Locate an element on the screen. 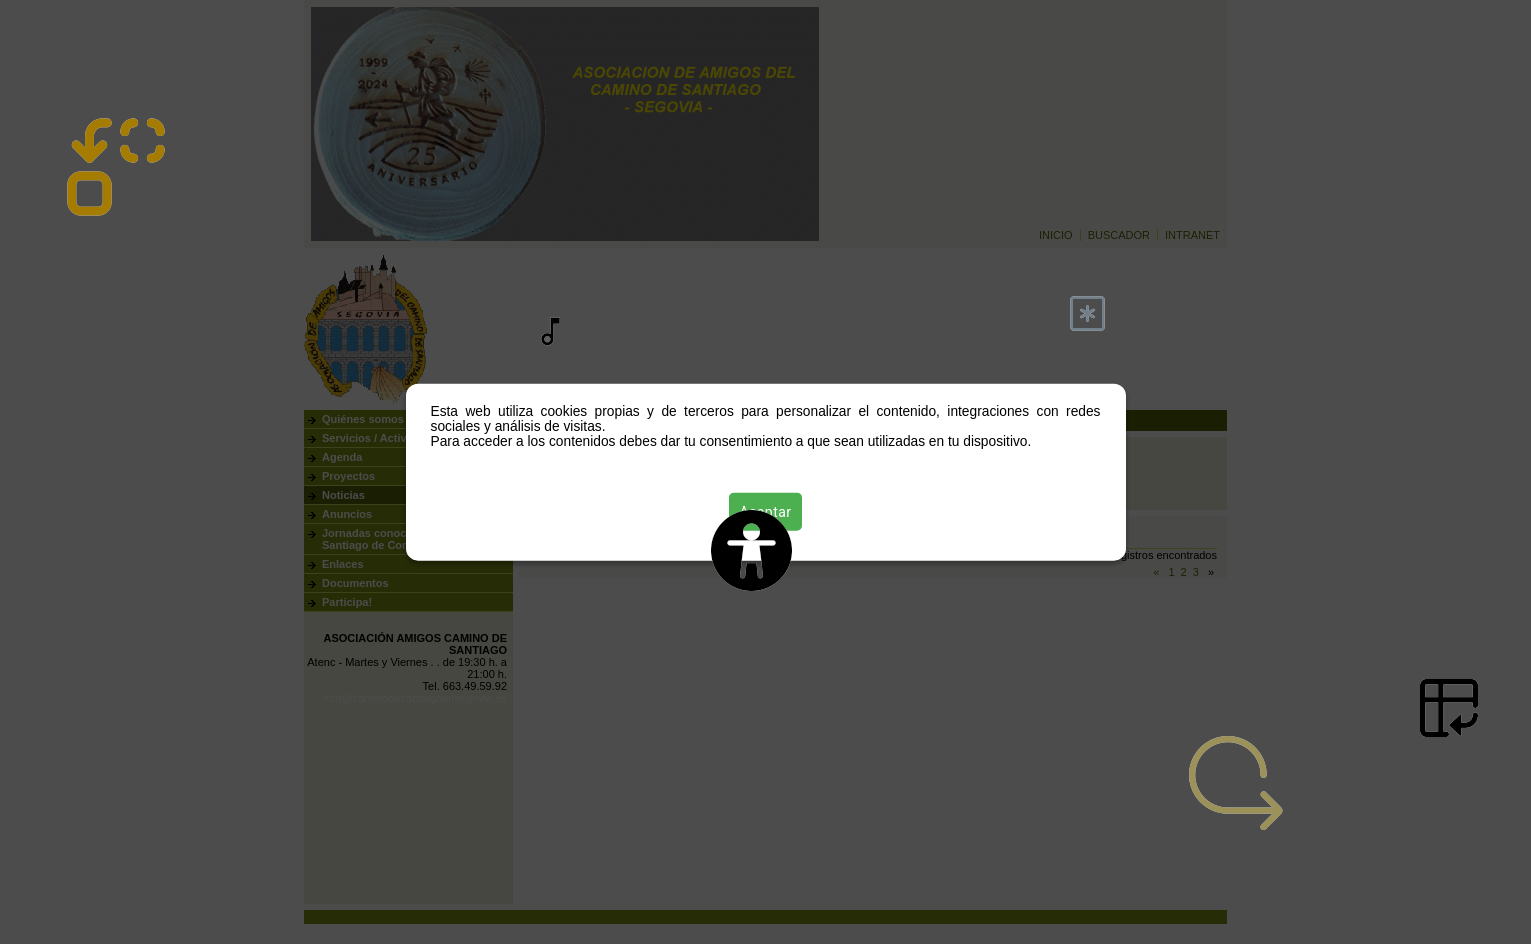 The width and height of the screenshot is (1531, 944). access accessibility settings is located at coordinates (751, 550).